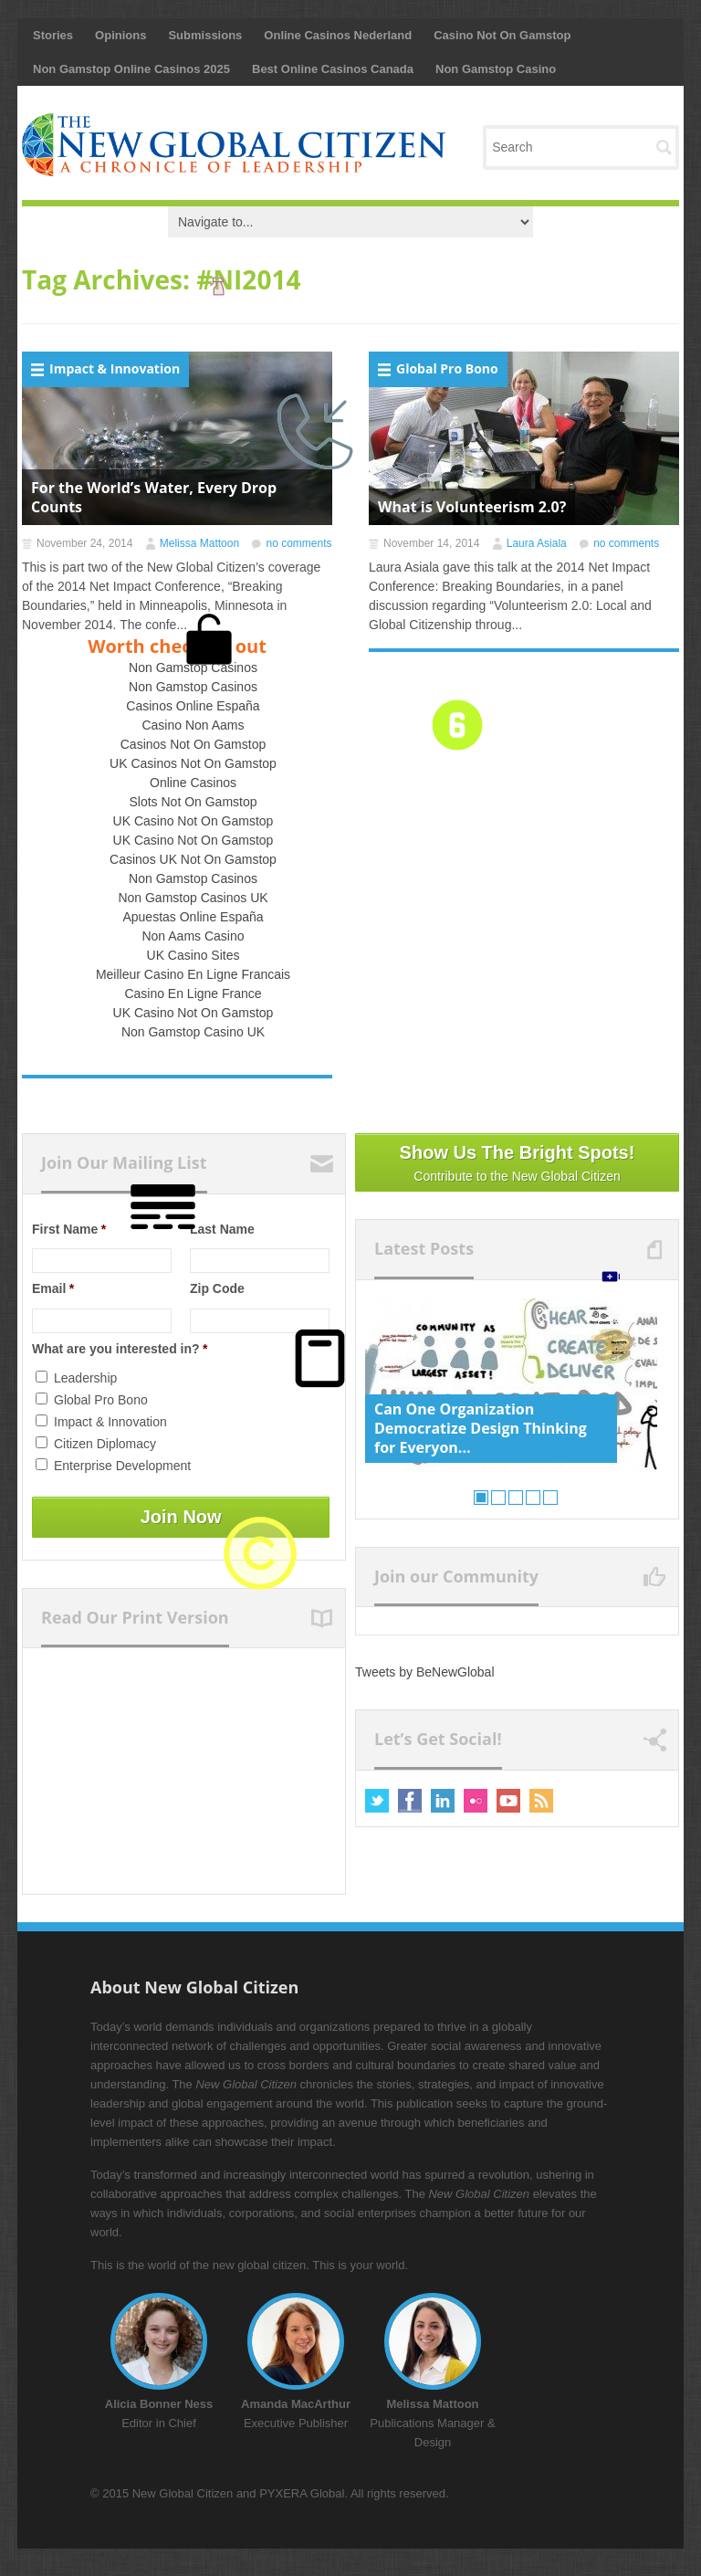  Describe the element at coordinates (457, 725) in the screenshot. I see `indicates step 6 in a numbered process` at that location.